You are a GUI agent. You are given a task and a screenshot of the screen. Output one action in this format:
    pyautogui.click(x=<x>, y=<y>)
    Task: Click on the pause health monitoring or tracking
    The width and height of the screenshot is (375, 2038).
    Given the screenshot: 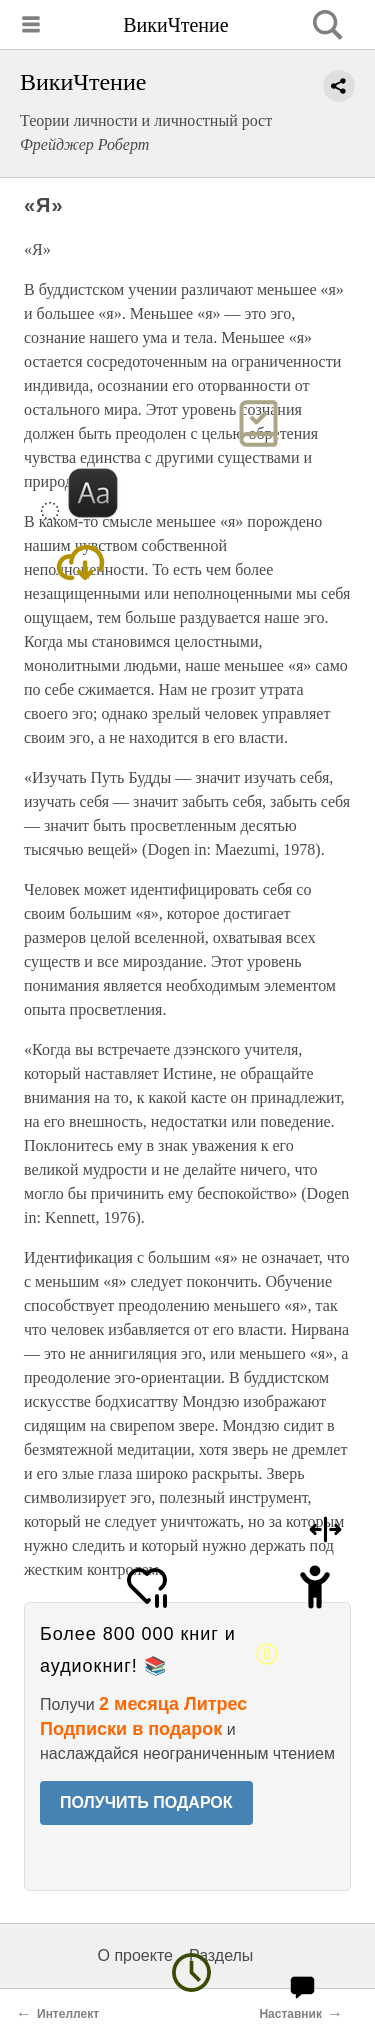 What is the action you would take?
    pyautogui.click(x=147, y=1586)
    